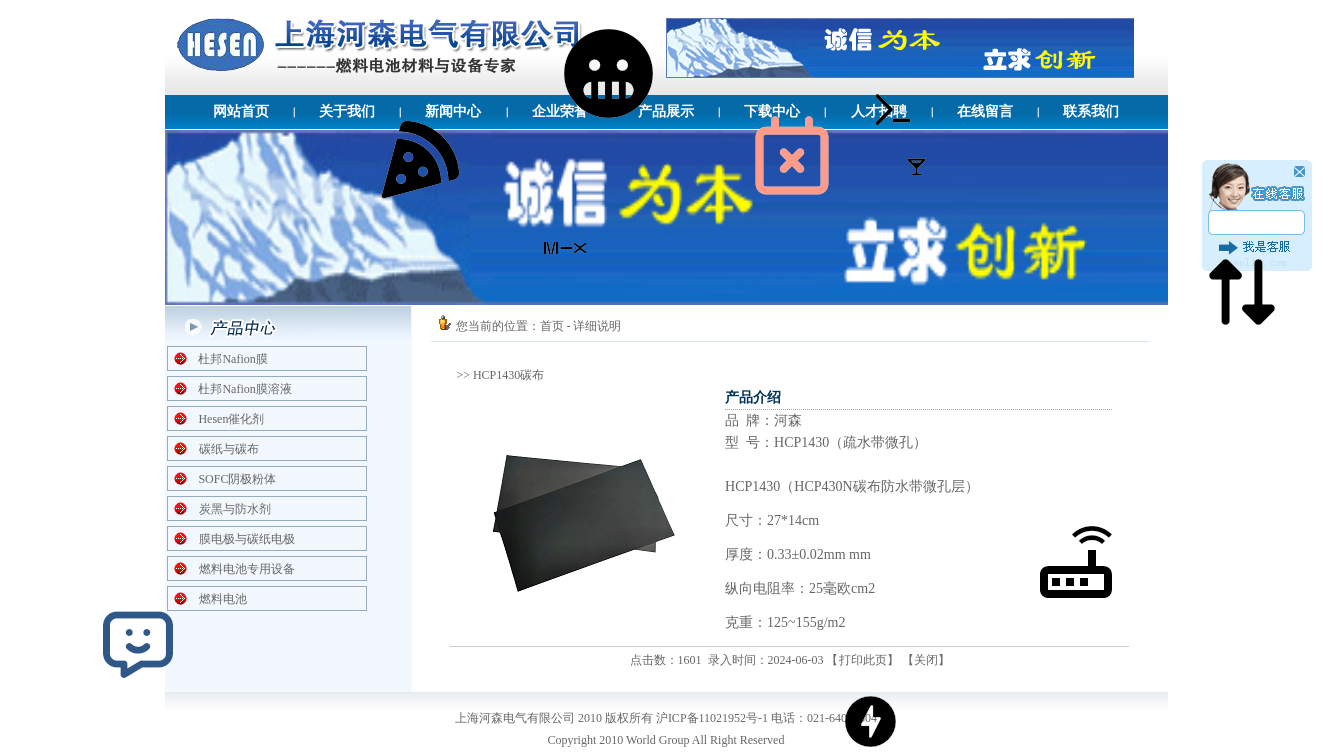 The width and height of the screenshot is (1332, 752). Describe the element at coordinates (1242, 292) in the screenshot. I see `adjust vertical size or height` at that location.